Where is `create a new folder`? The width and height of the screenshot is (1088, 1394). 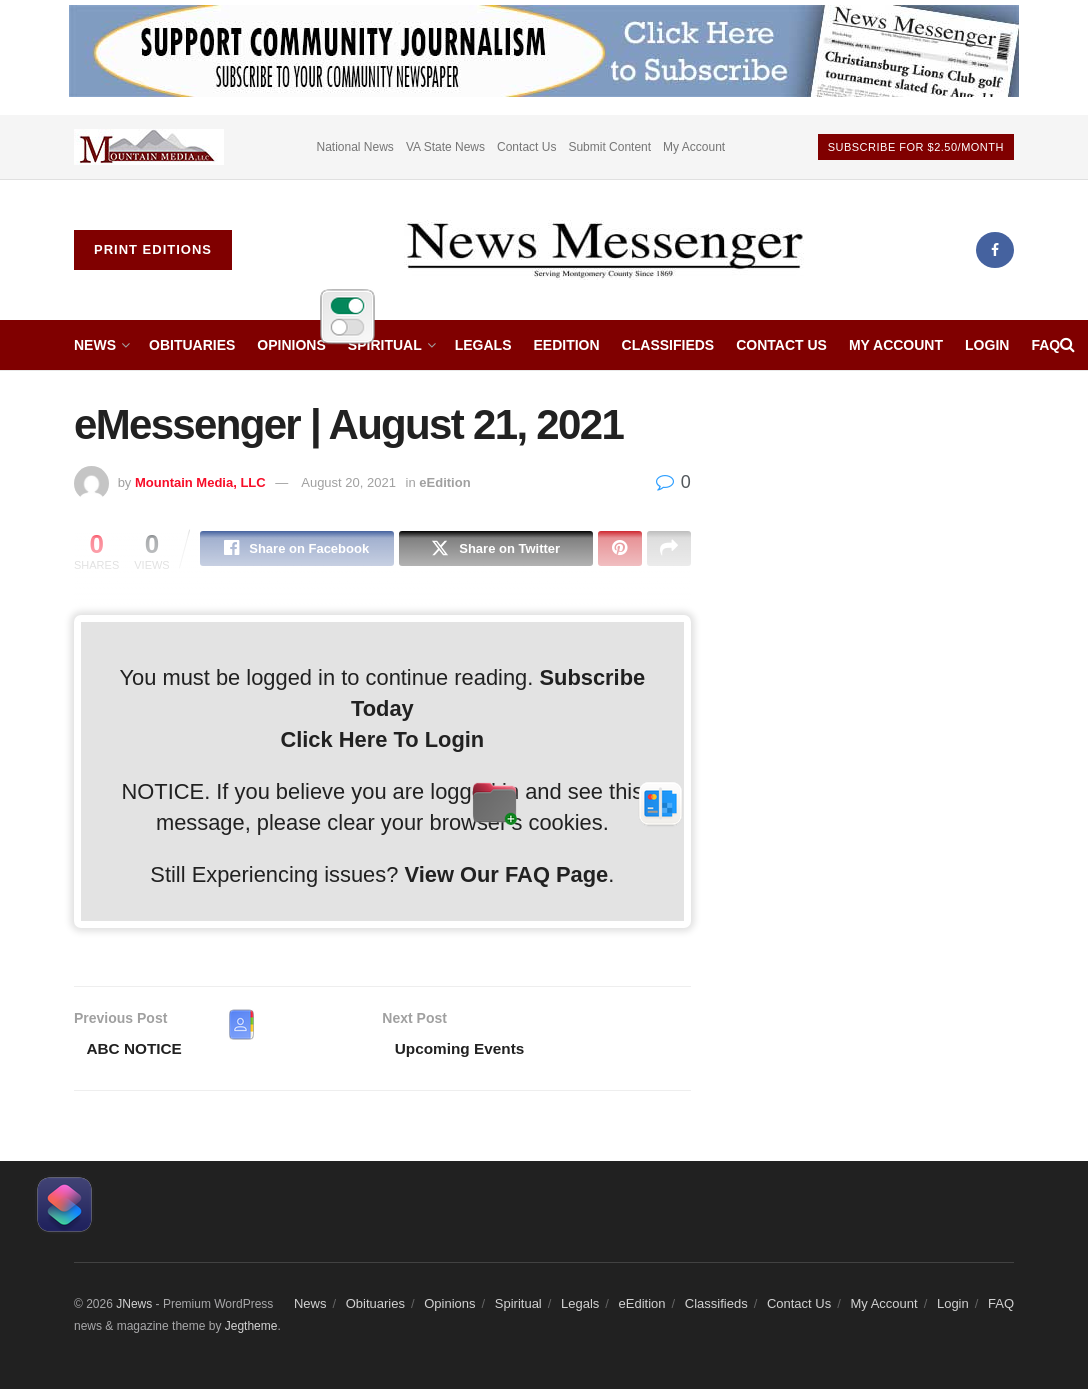 create a new folder is located at coordinates (494, 802).